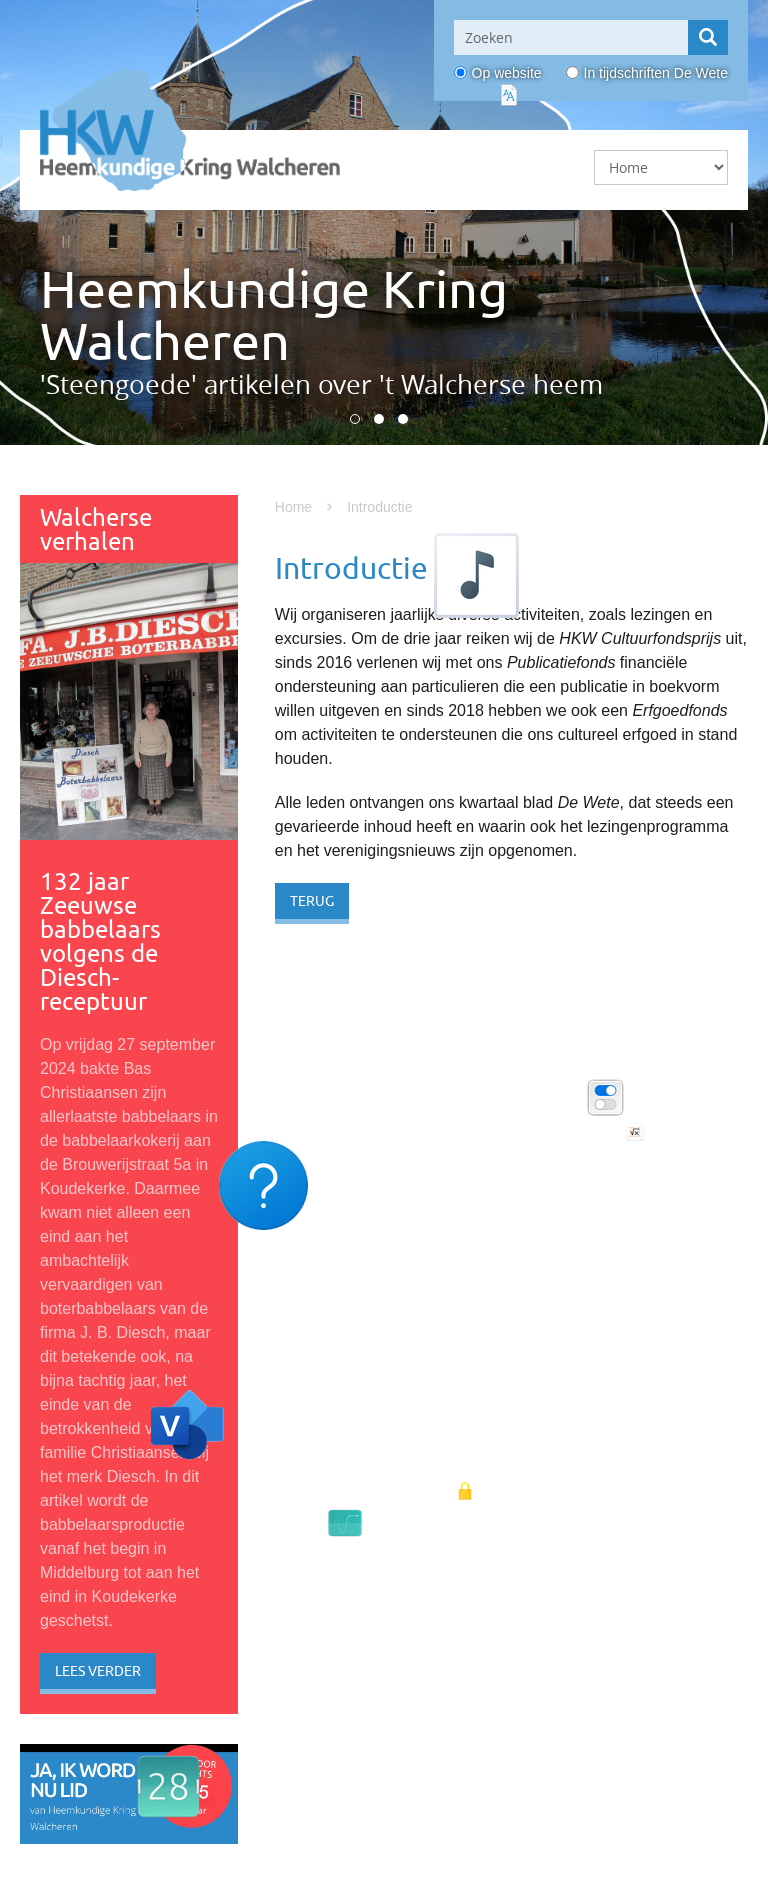 The height and width of the screenshot is (1878, 768). What do you see at coordinates (605, 1097) in the screenshot?
I see `open desktop preferences or settings` at bounding box center [605, 1097].